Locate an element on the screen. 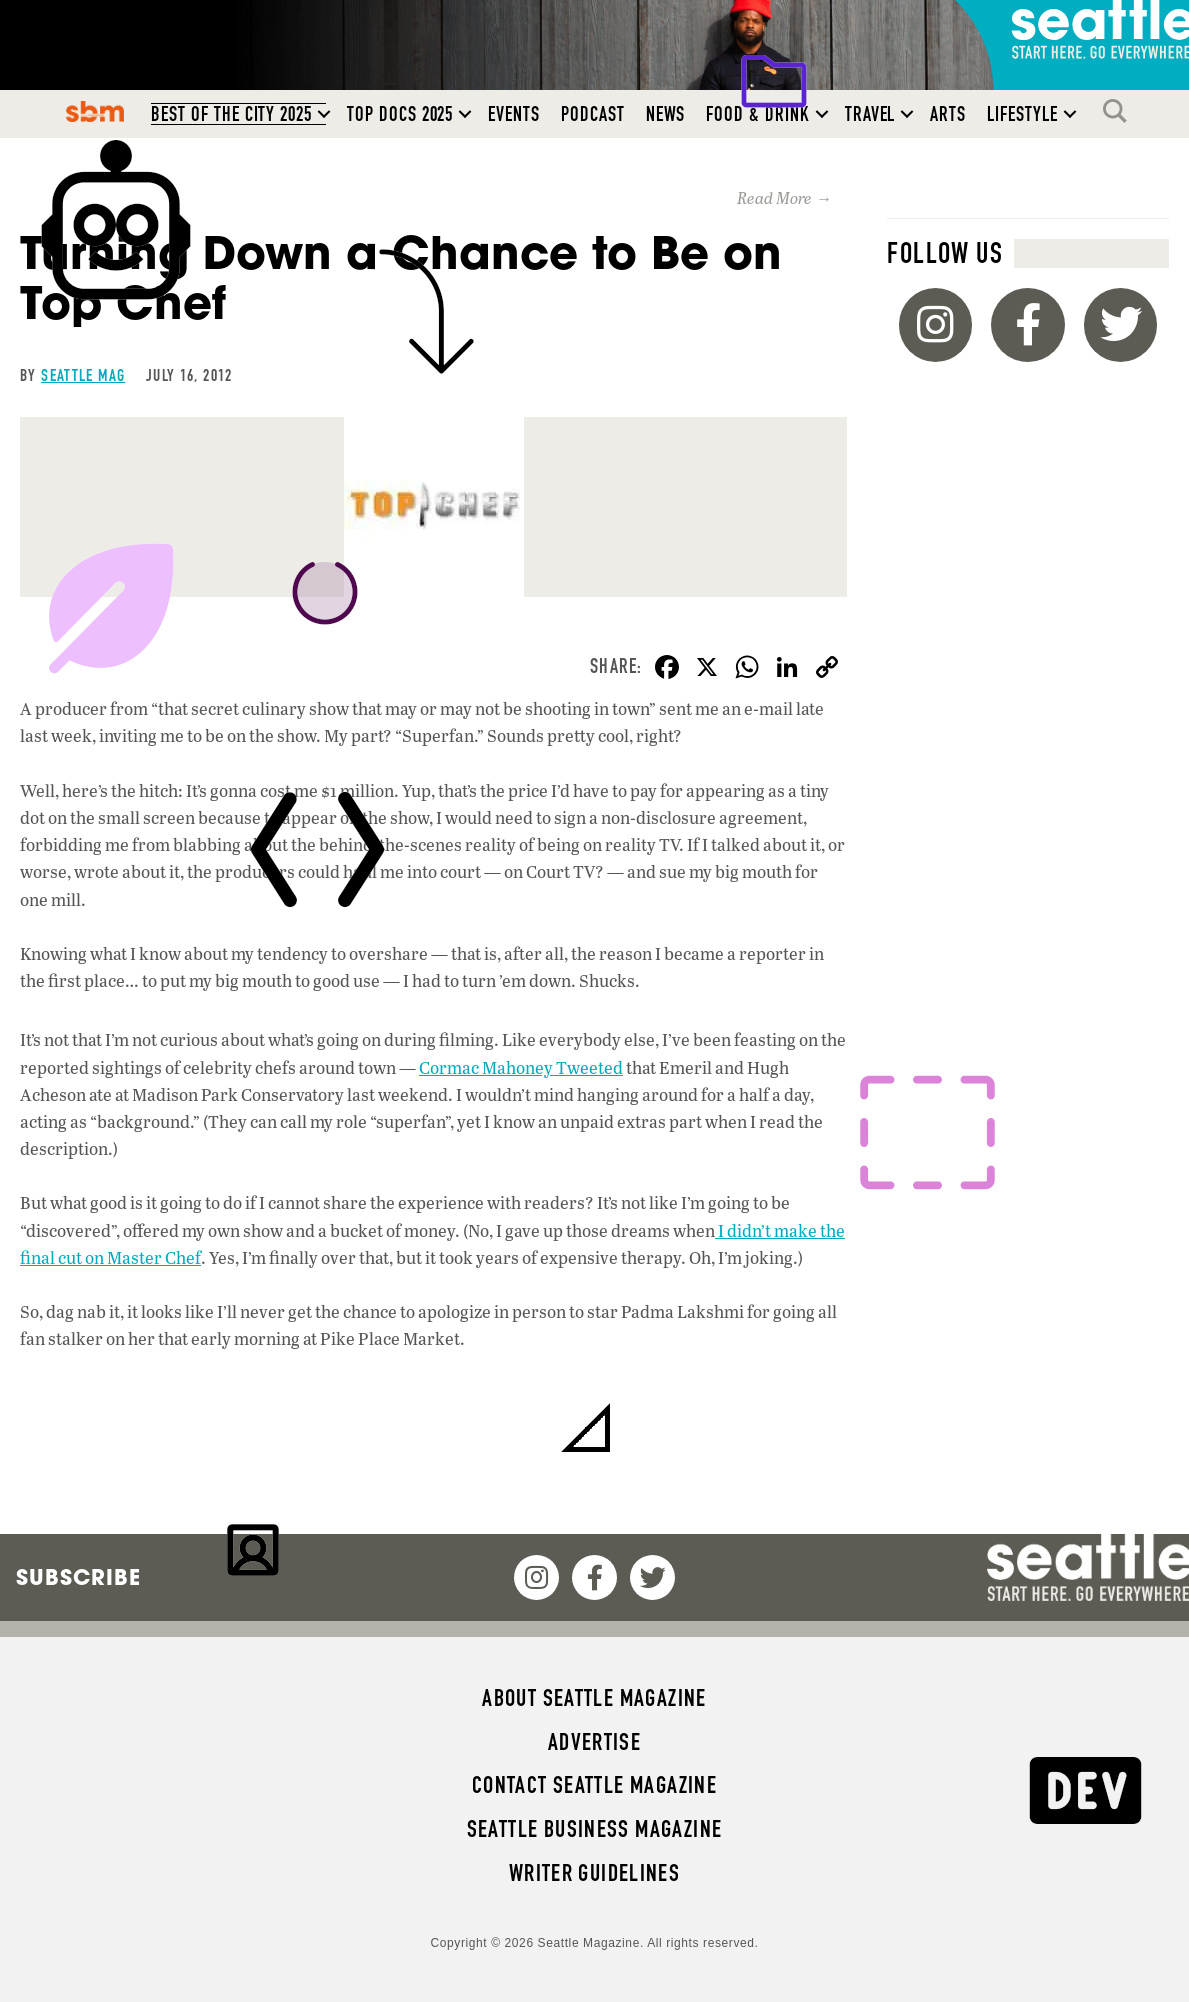 This screenshot has height=2002, width=1189. loading or processing in progress is located at coordinates (325, 592).